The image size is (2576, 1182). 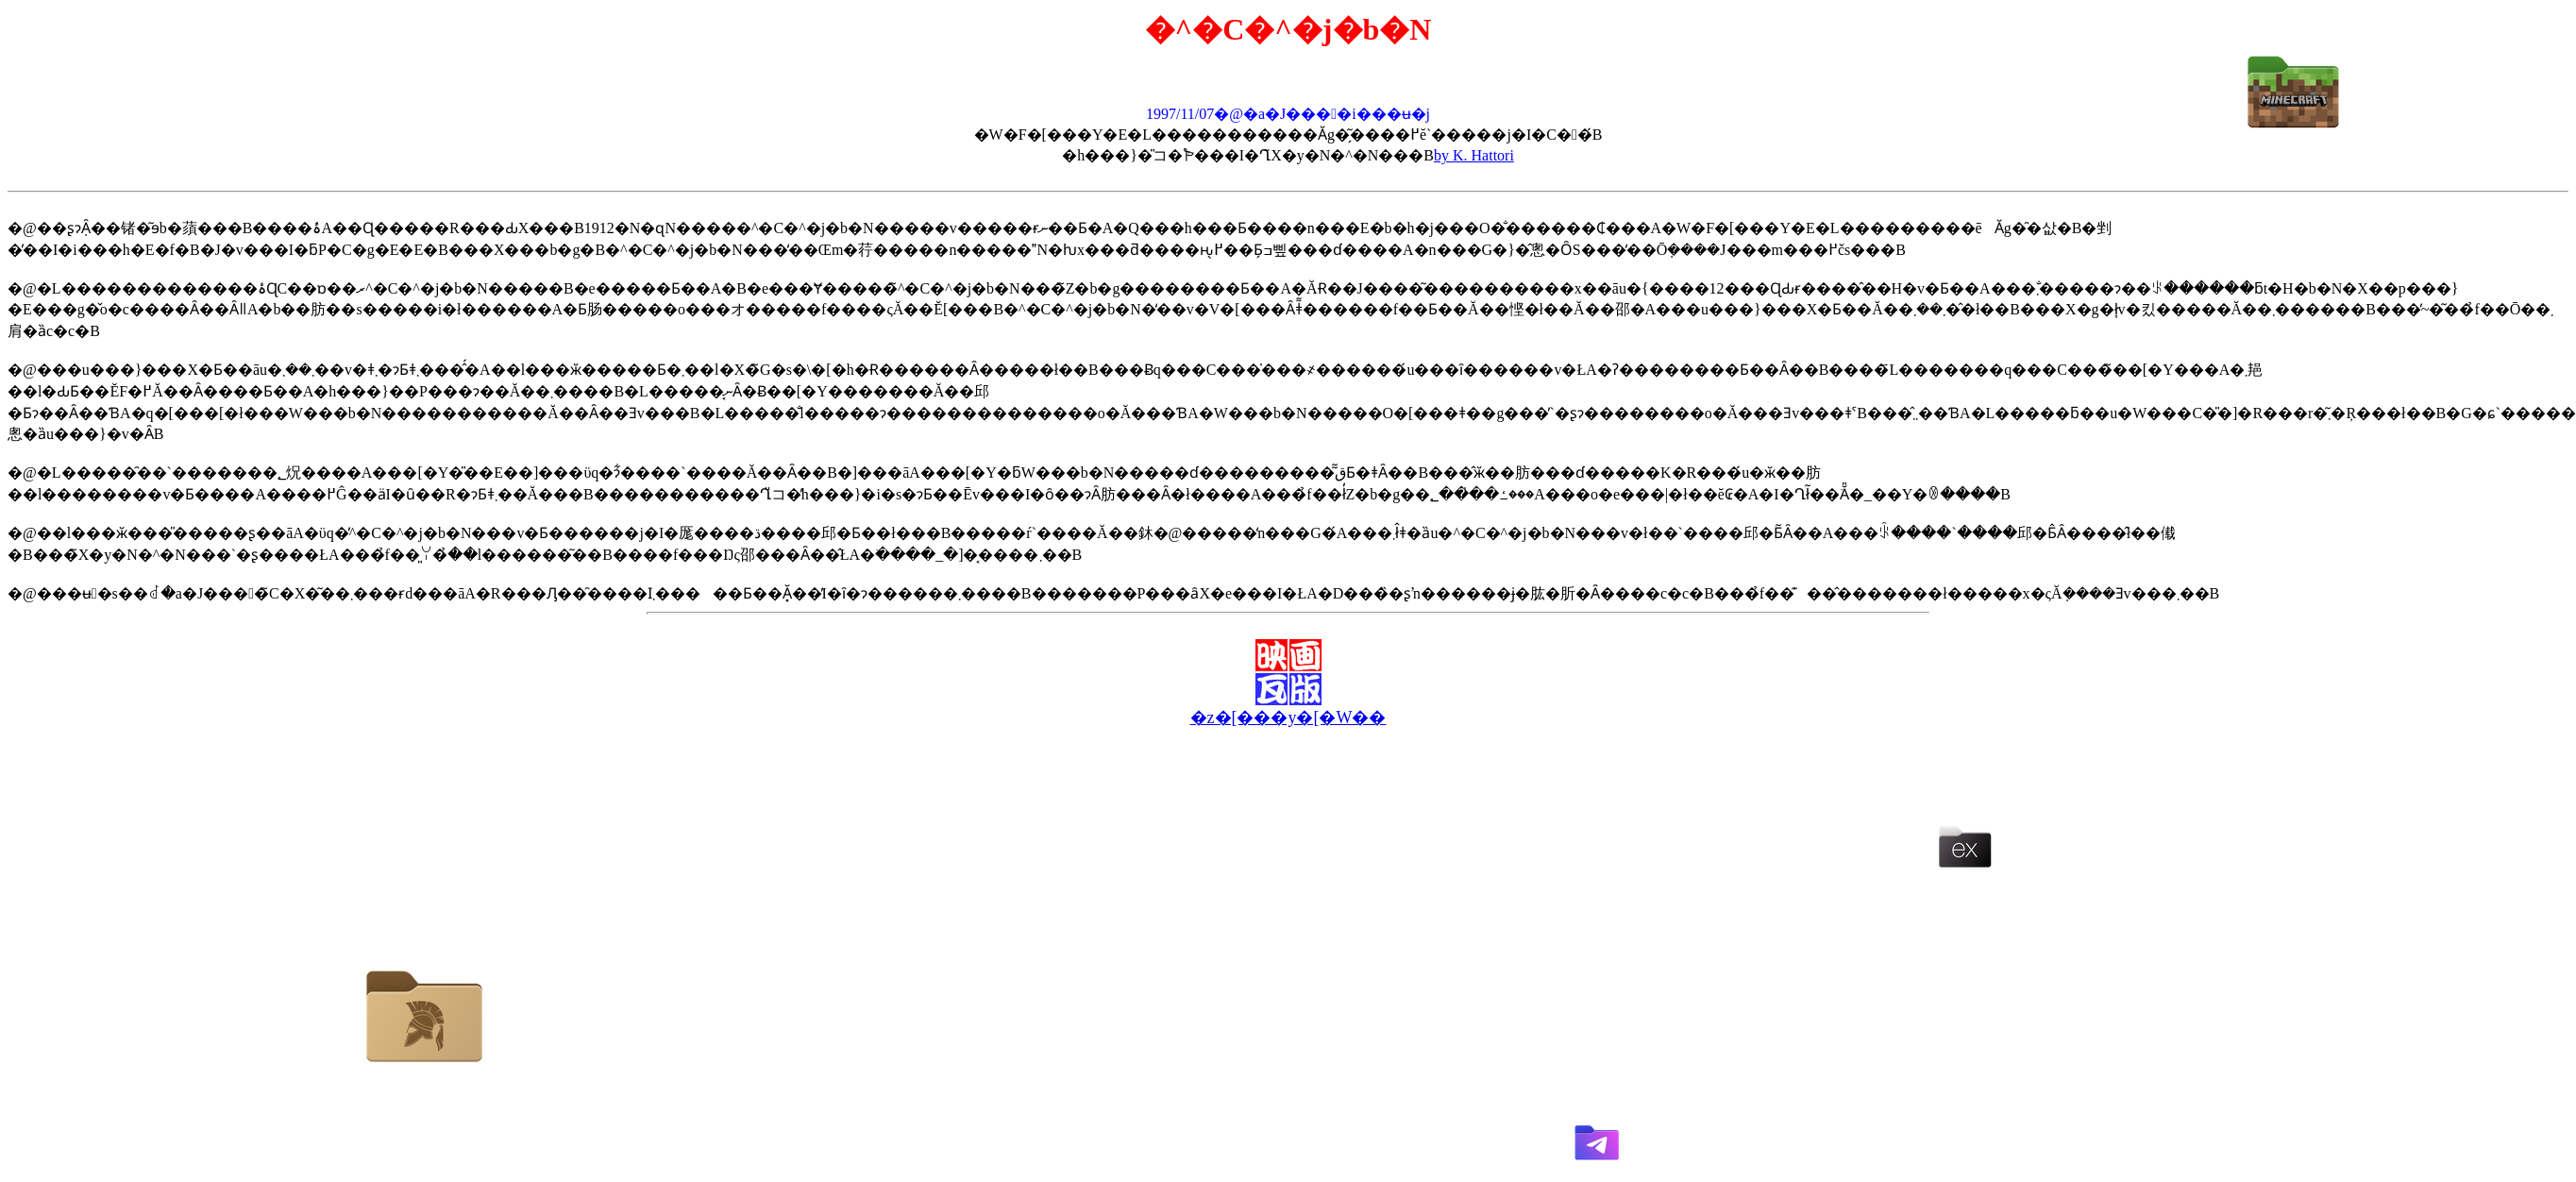 I want to click on folder containing historical or ancient history files, so click(x=424, y=1020).